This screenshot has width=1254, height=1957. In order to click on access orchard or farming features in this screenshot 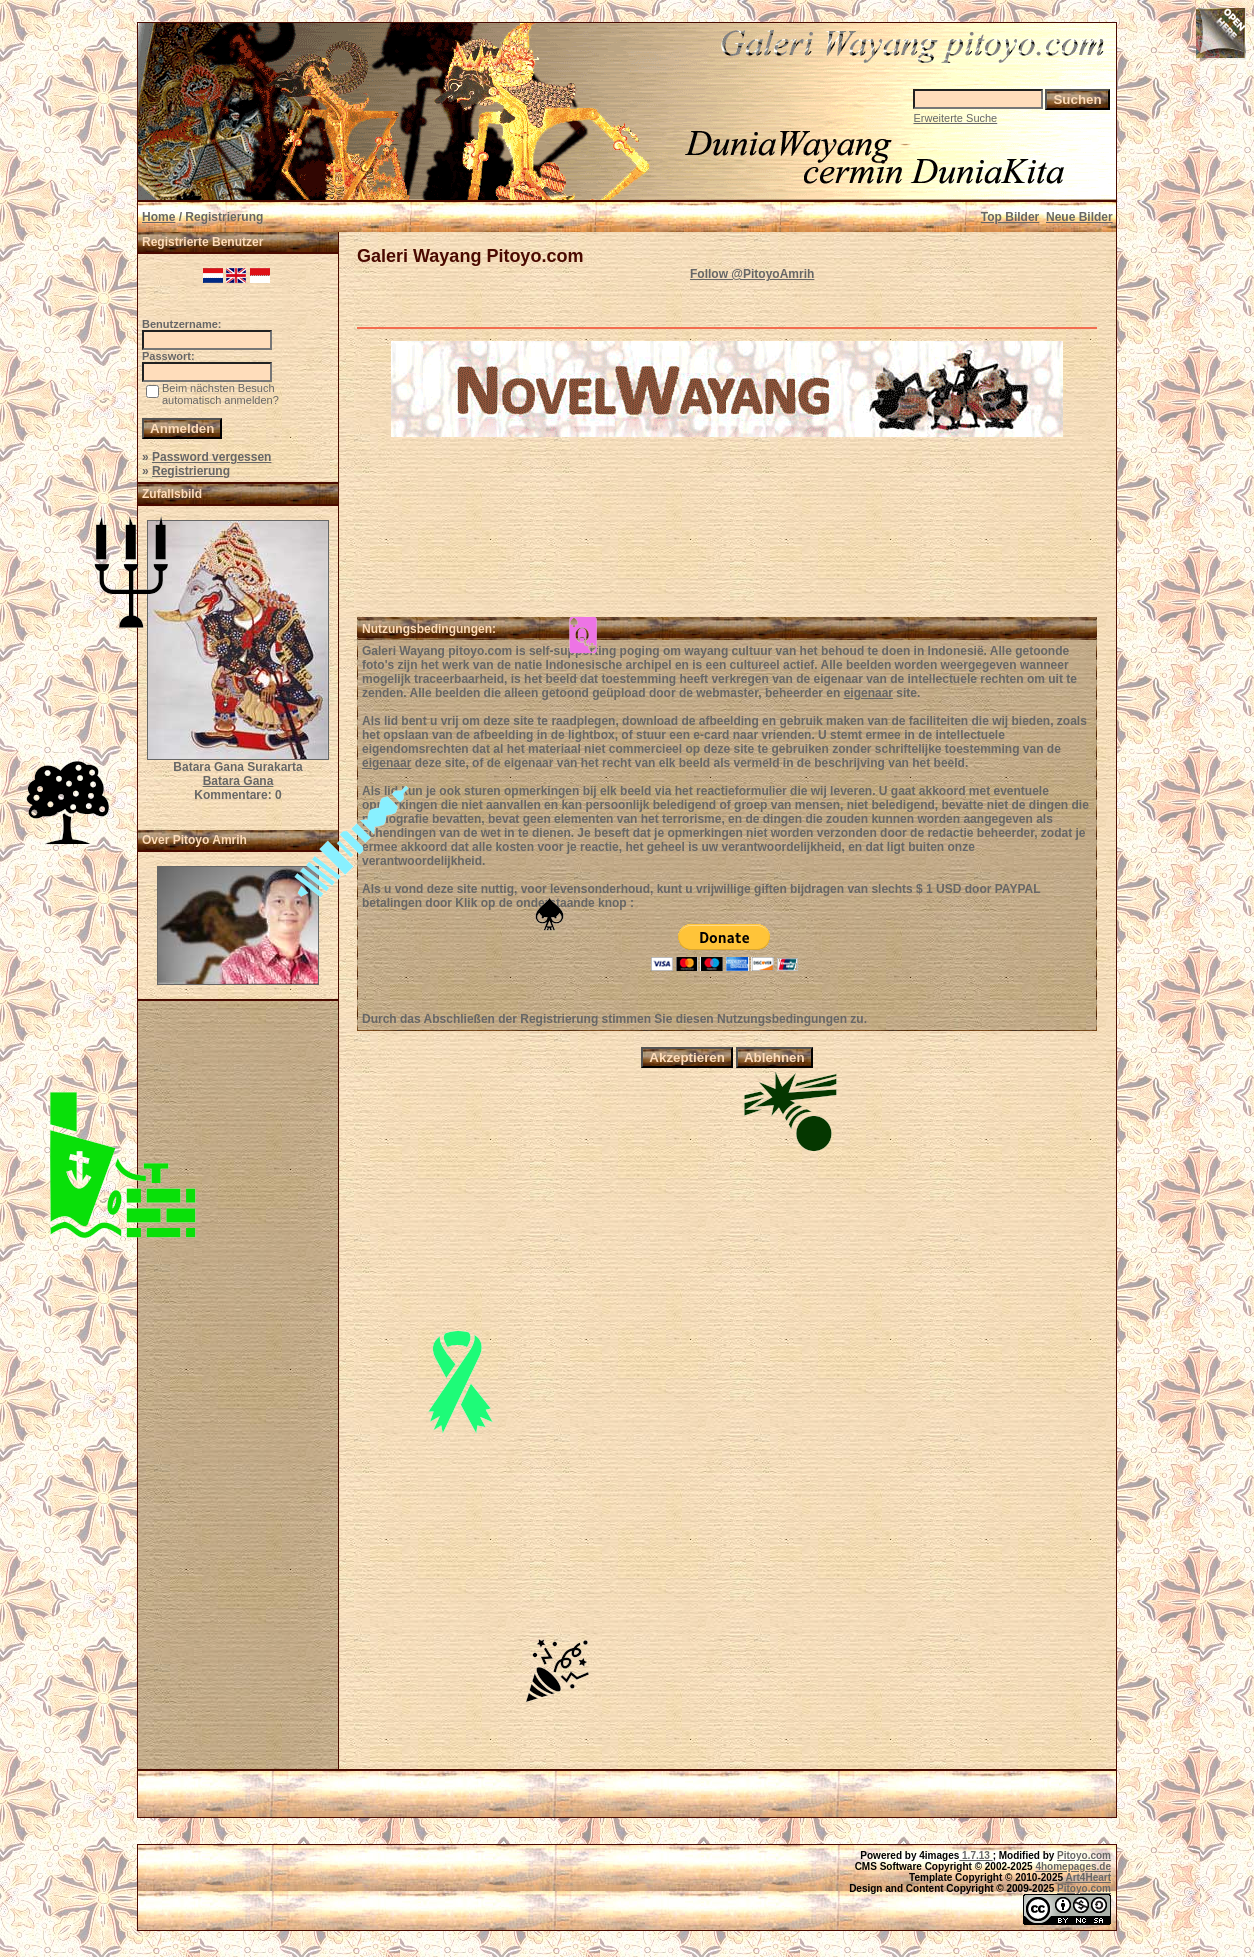, I will do `click(67, 801)`.